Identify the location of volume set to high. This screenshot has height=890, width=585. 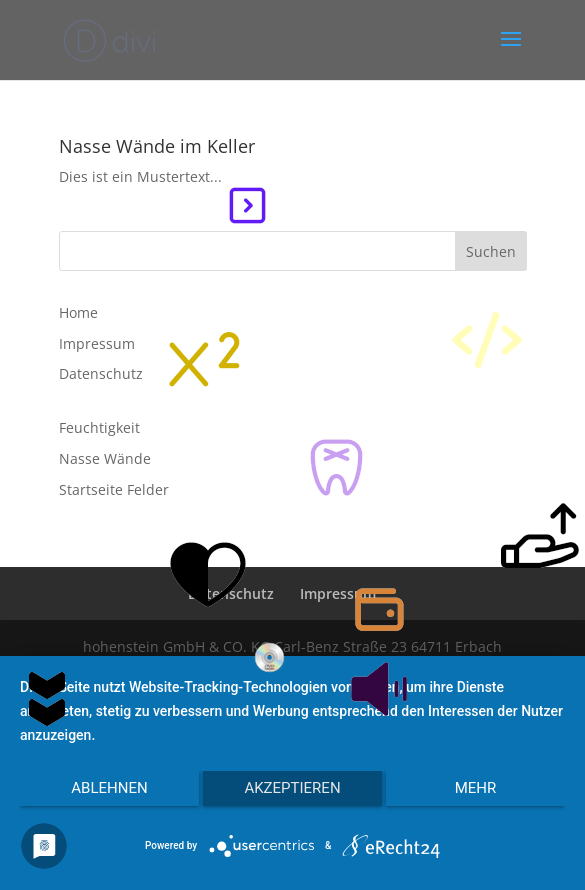
(378, 689).